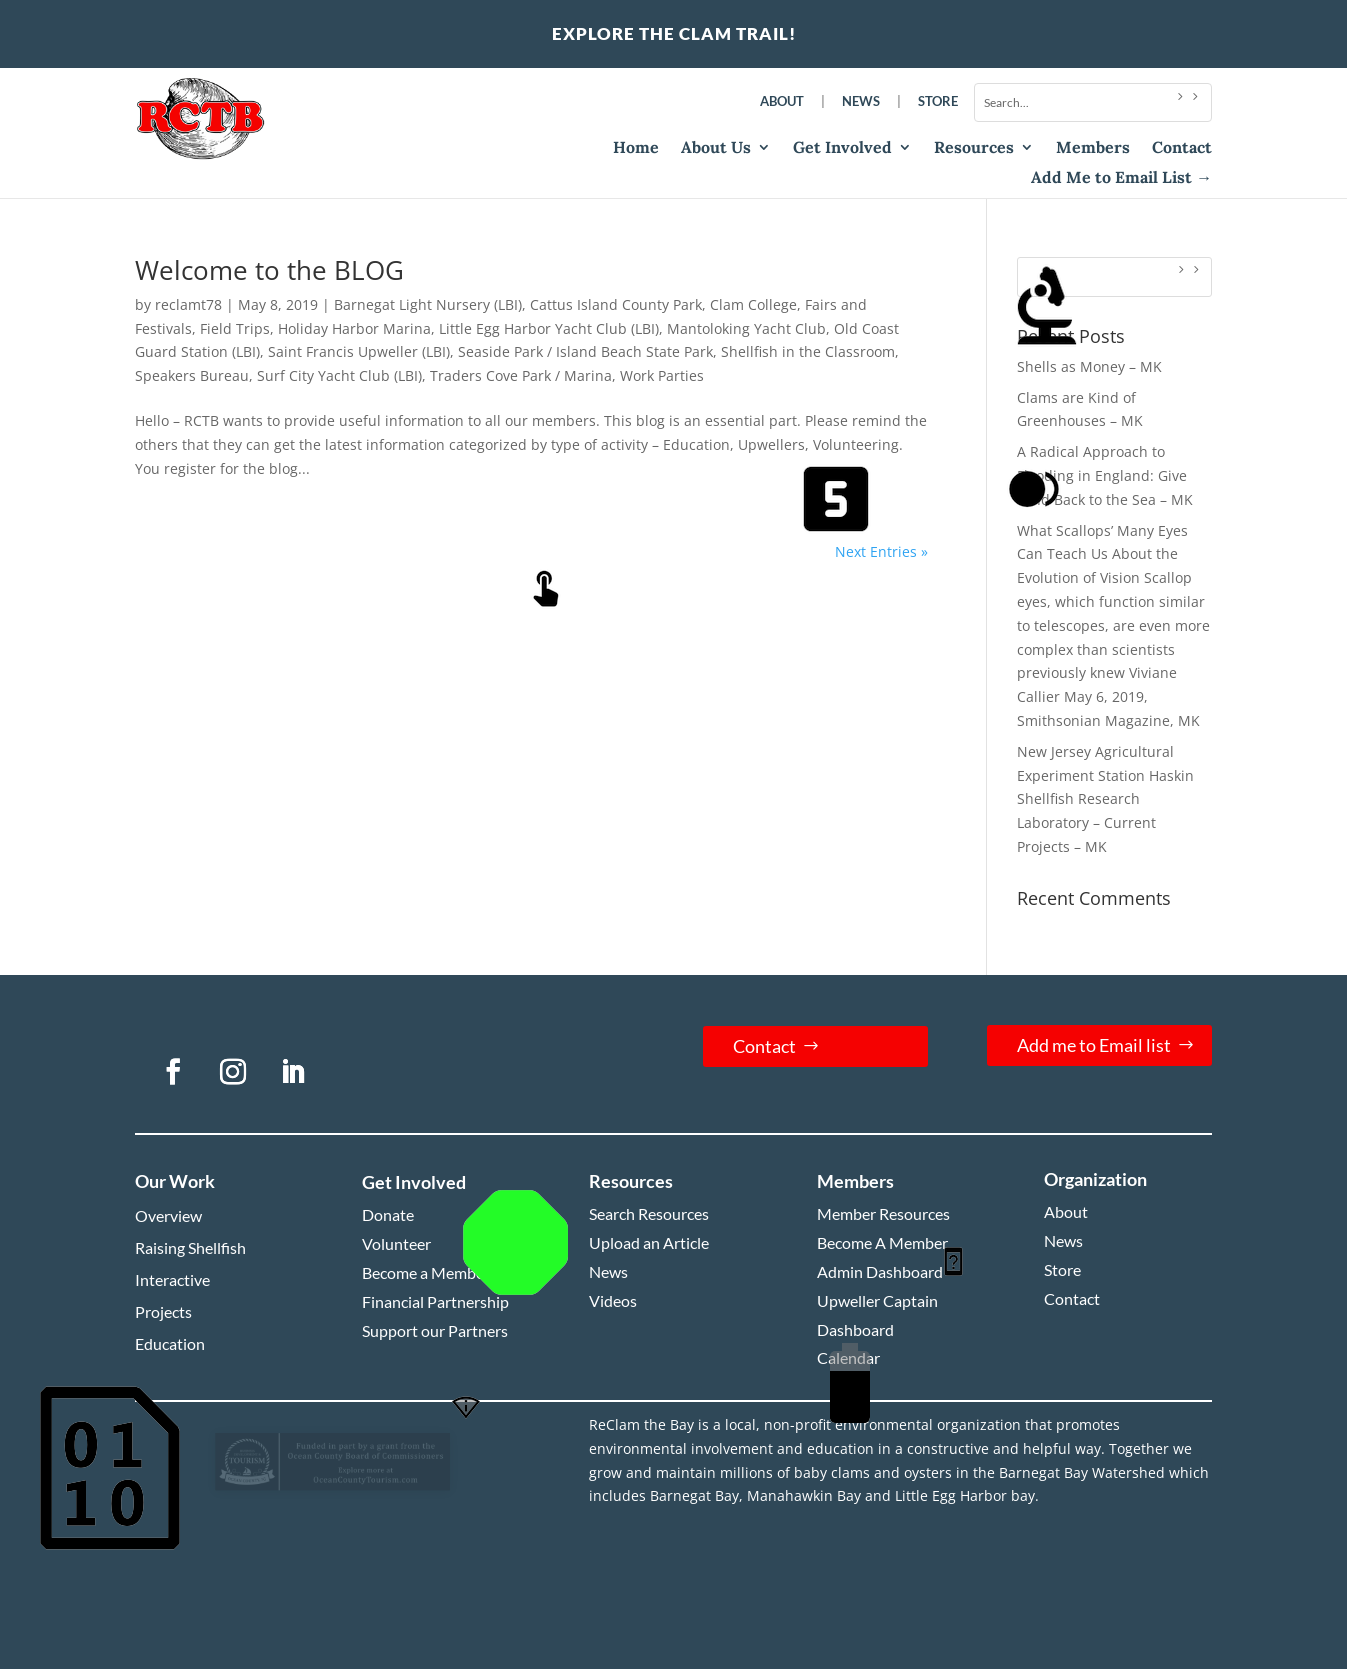  Describe the element at coordinates (545, 589) in the screenshot. I see `tap to interact with this element` at that location.